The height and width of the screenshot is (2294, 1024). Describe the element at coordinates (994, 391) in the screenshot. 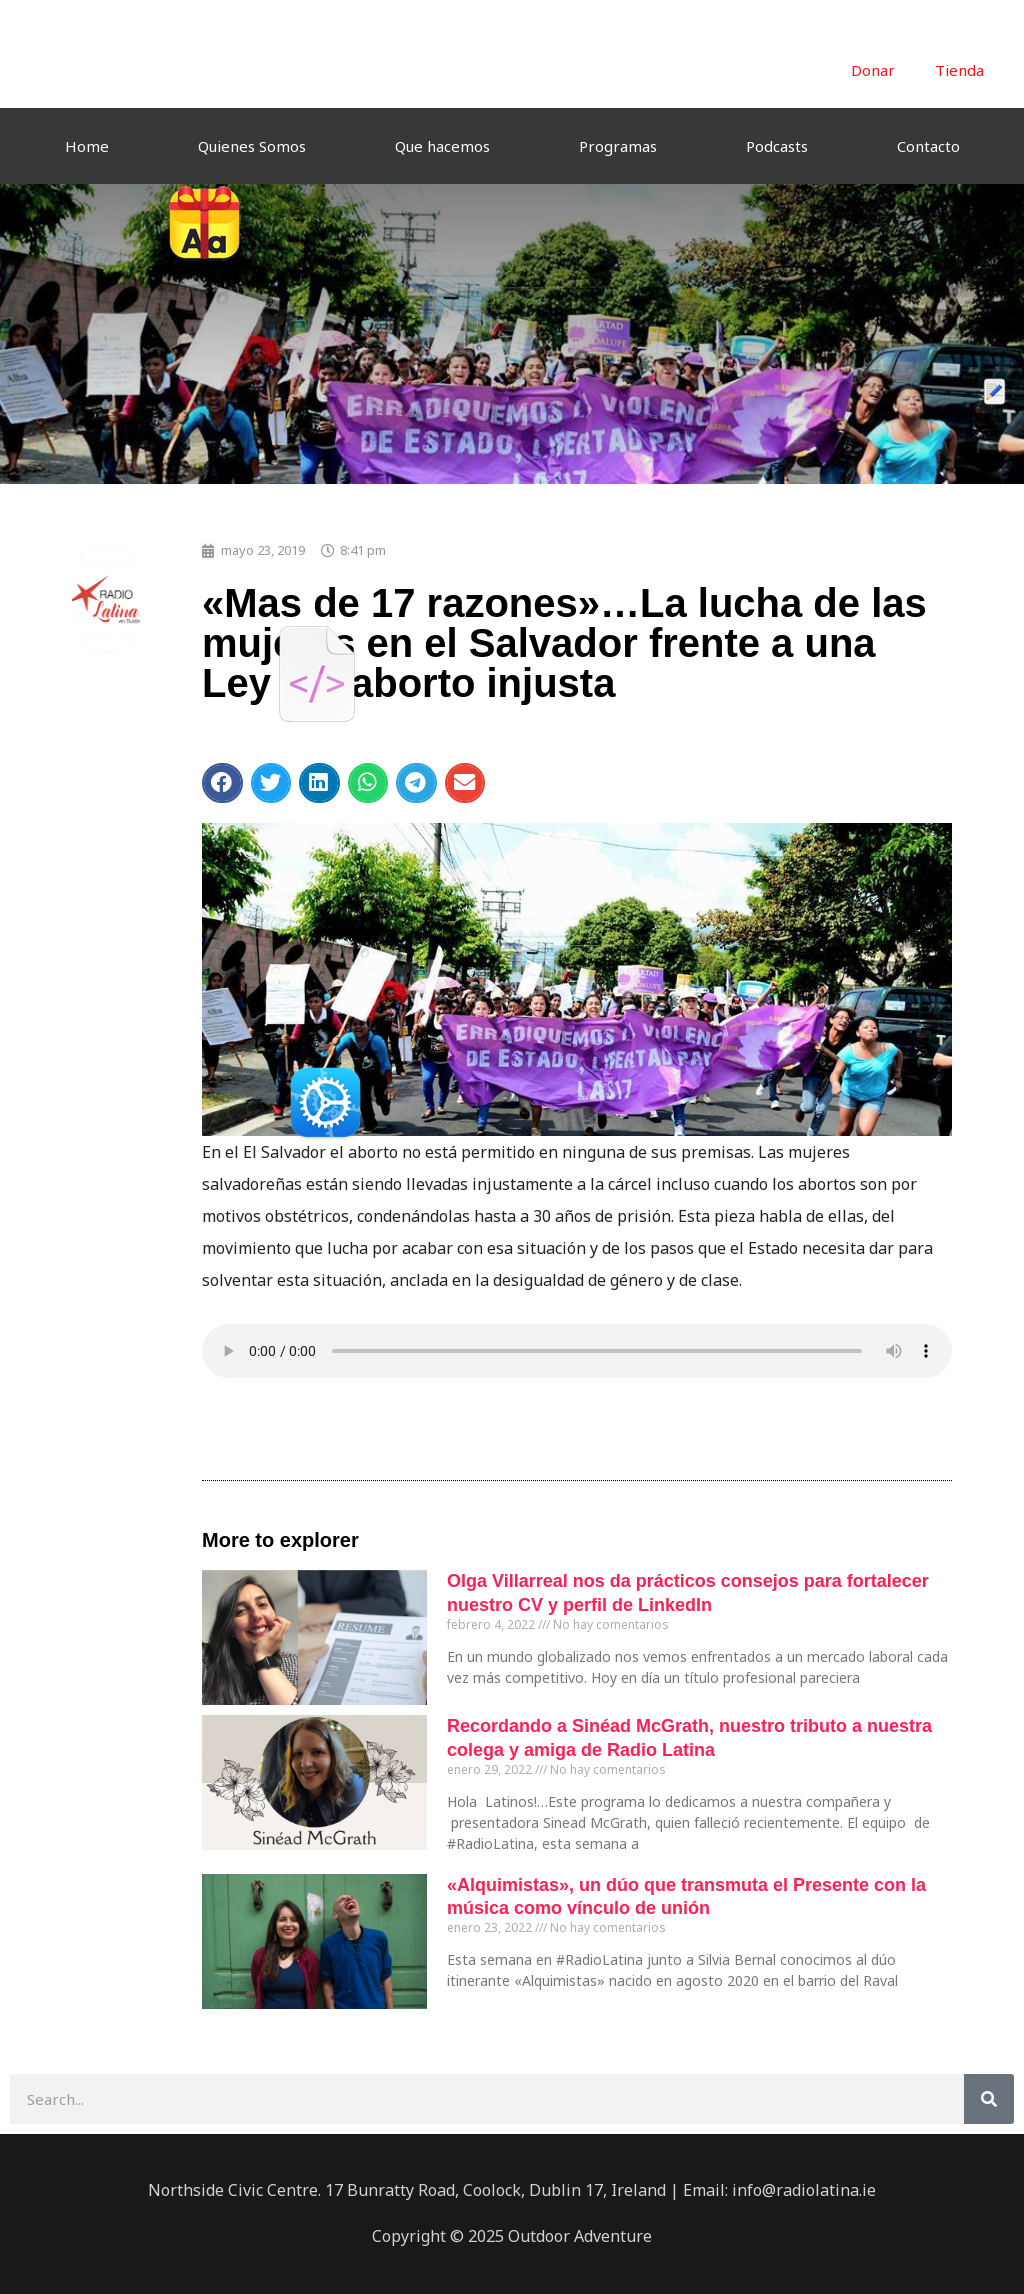

I see `open text editor application` at that location.